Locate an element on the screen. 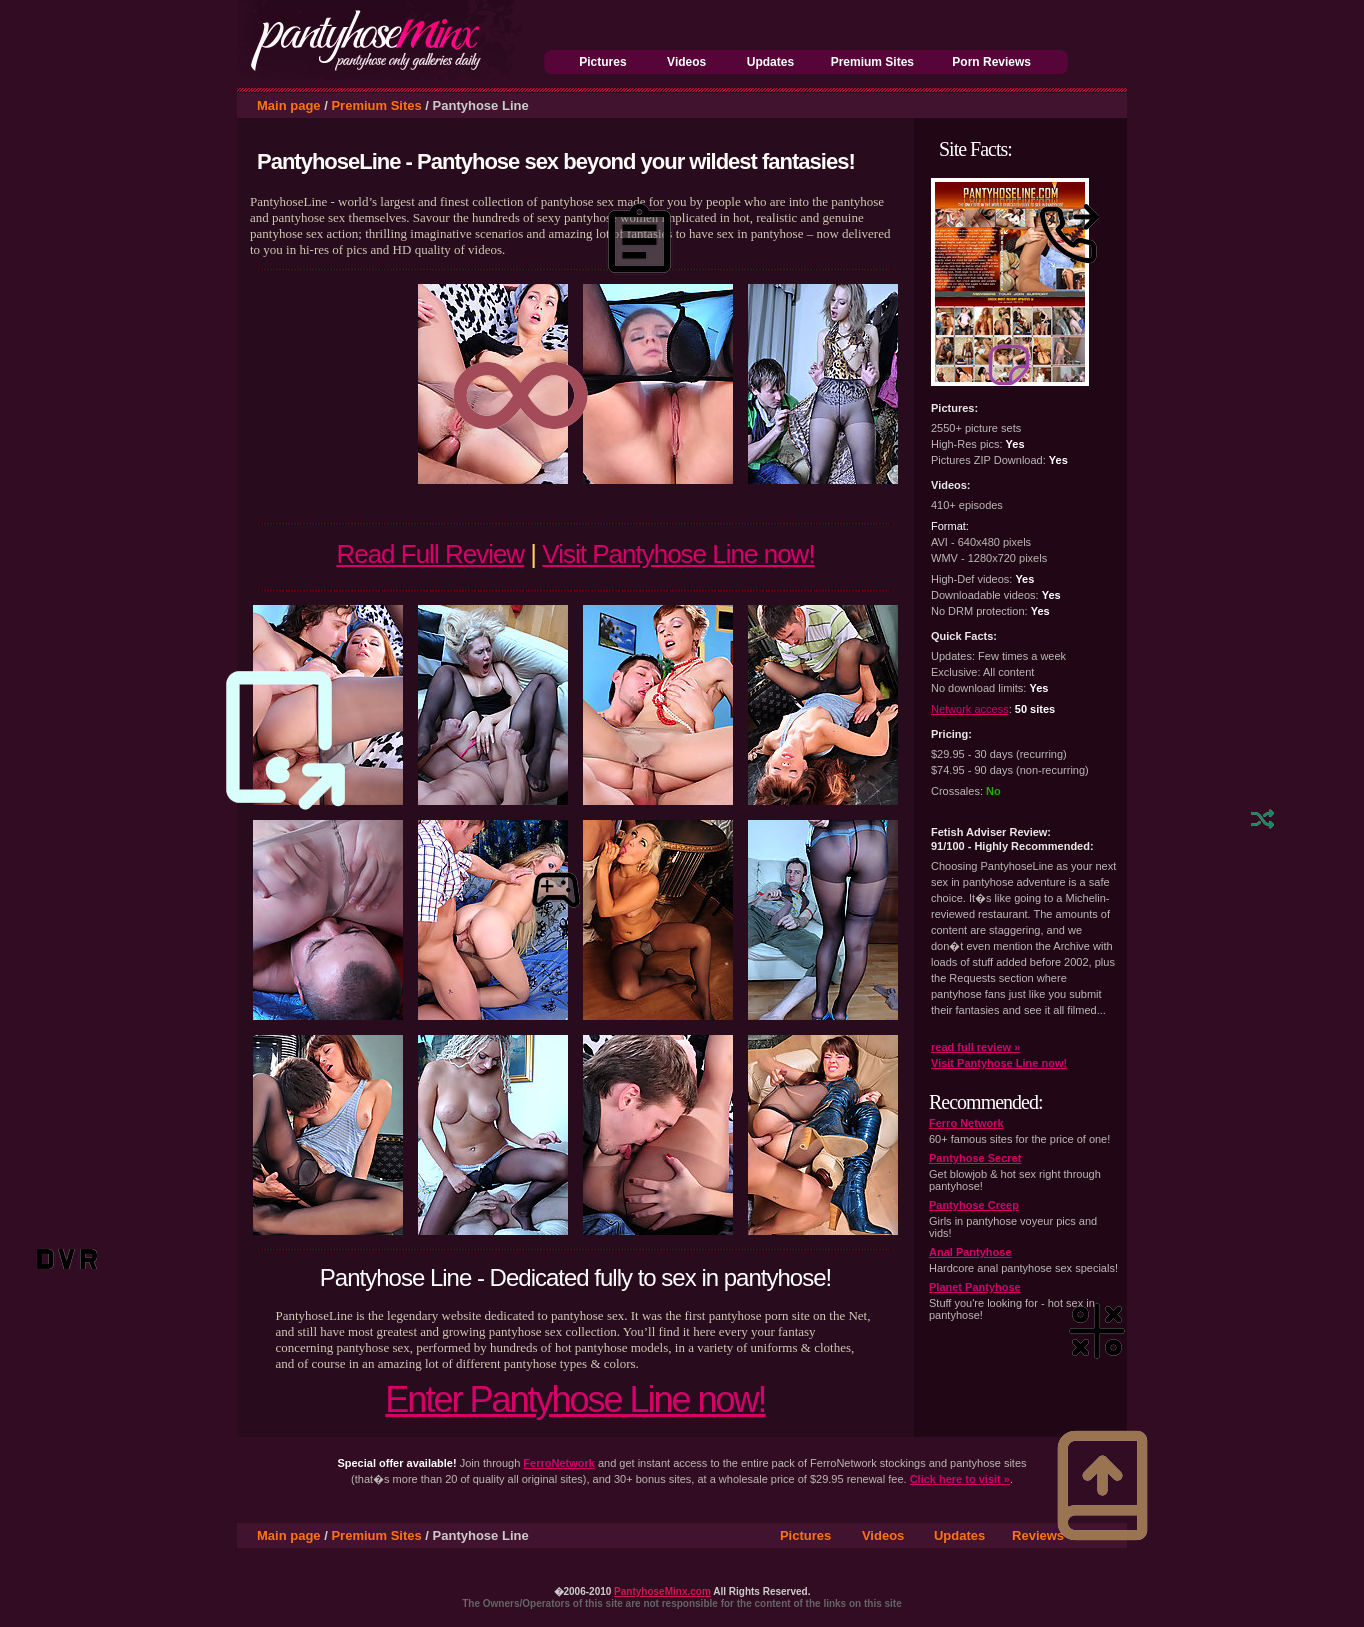 The width and height of the screenshot is (1364, 1627). add a sticker to your message is located at coordinates (1009, 365).